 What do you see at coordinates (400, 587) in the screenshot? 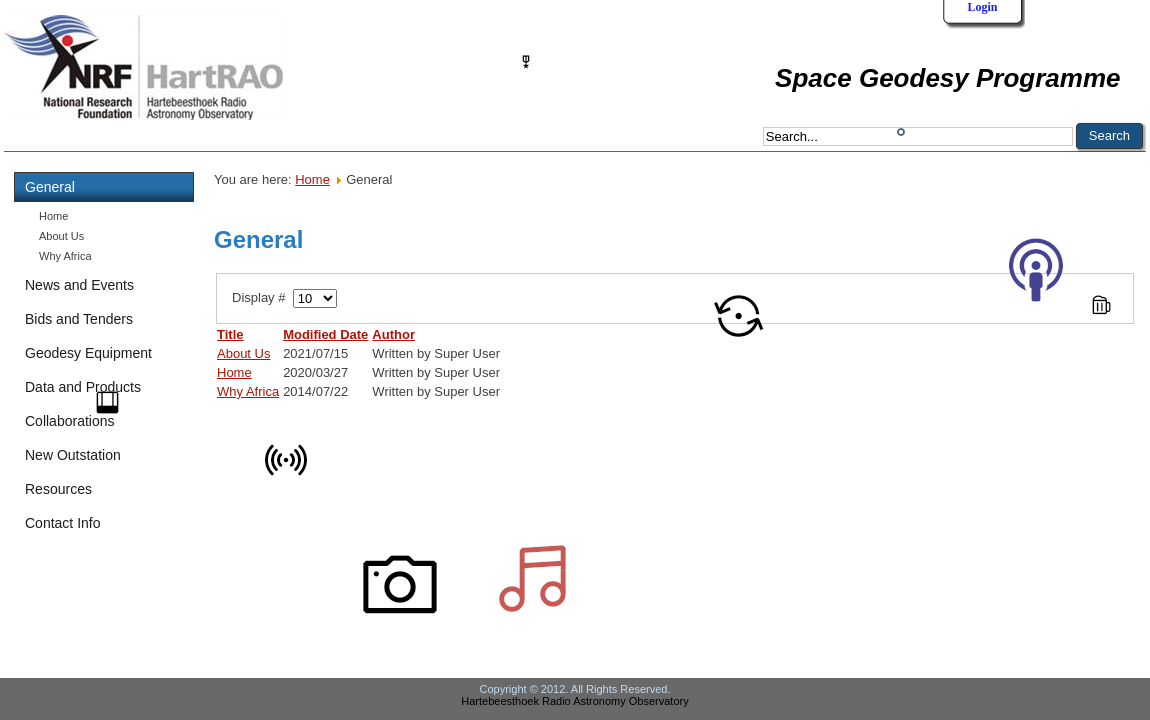
I see `take a photo or screenshot` at bounding box center [400, 587].